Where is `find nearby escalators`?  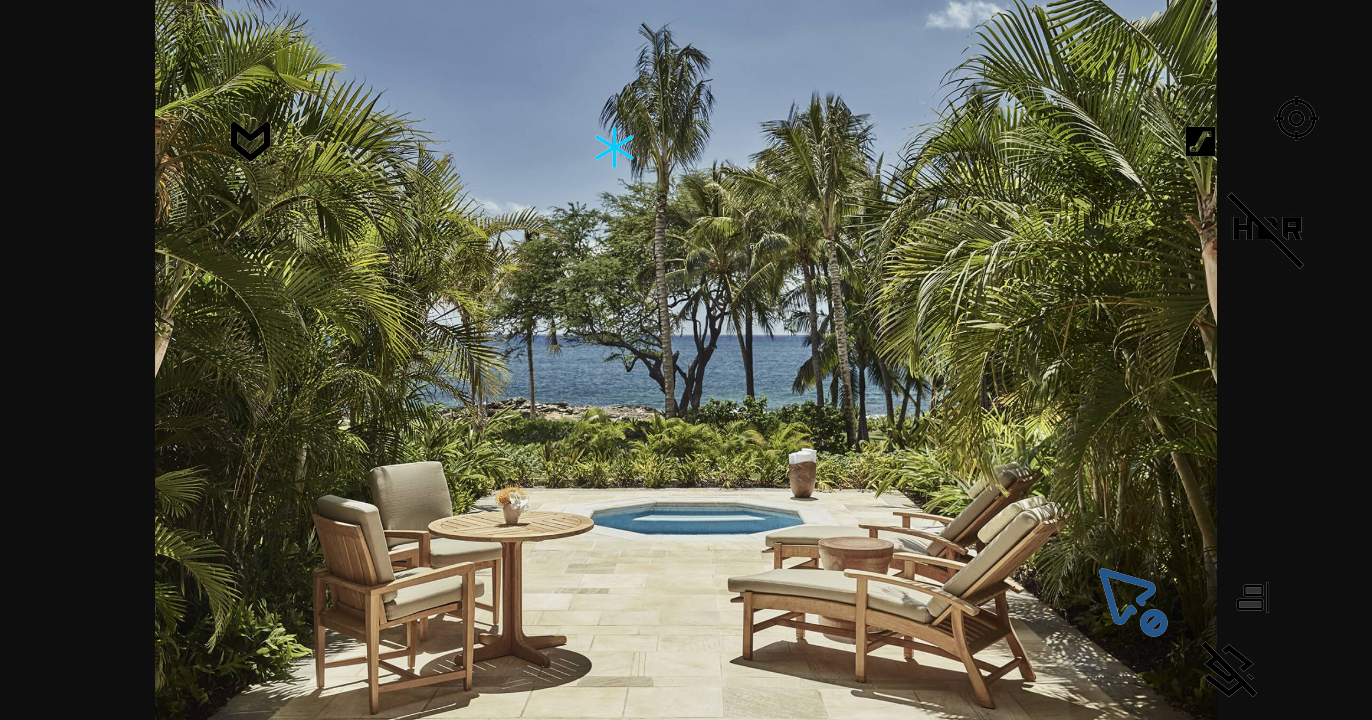 find nearby escalators is located at coordinates (1200, 141).